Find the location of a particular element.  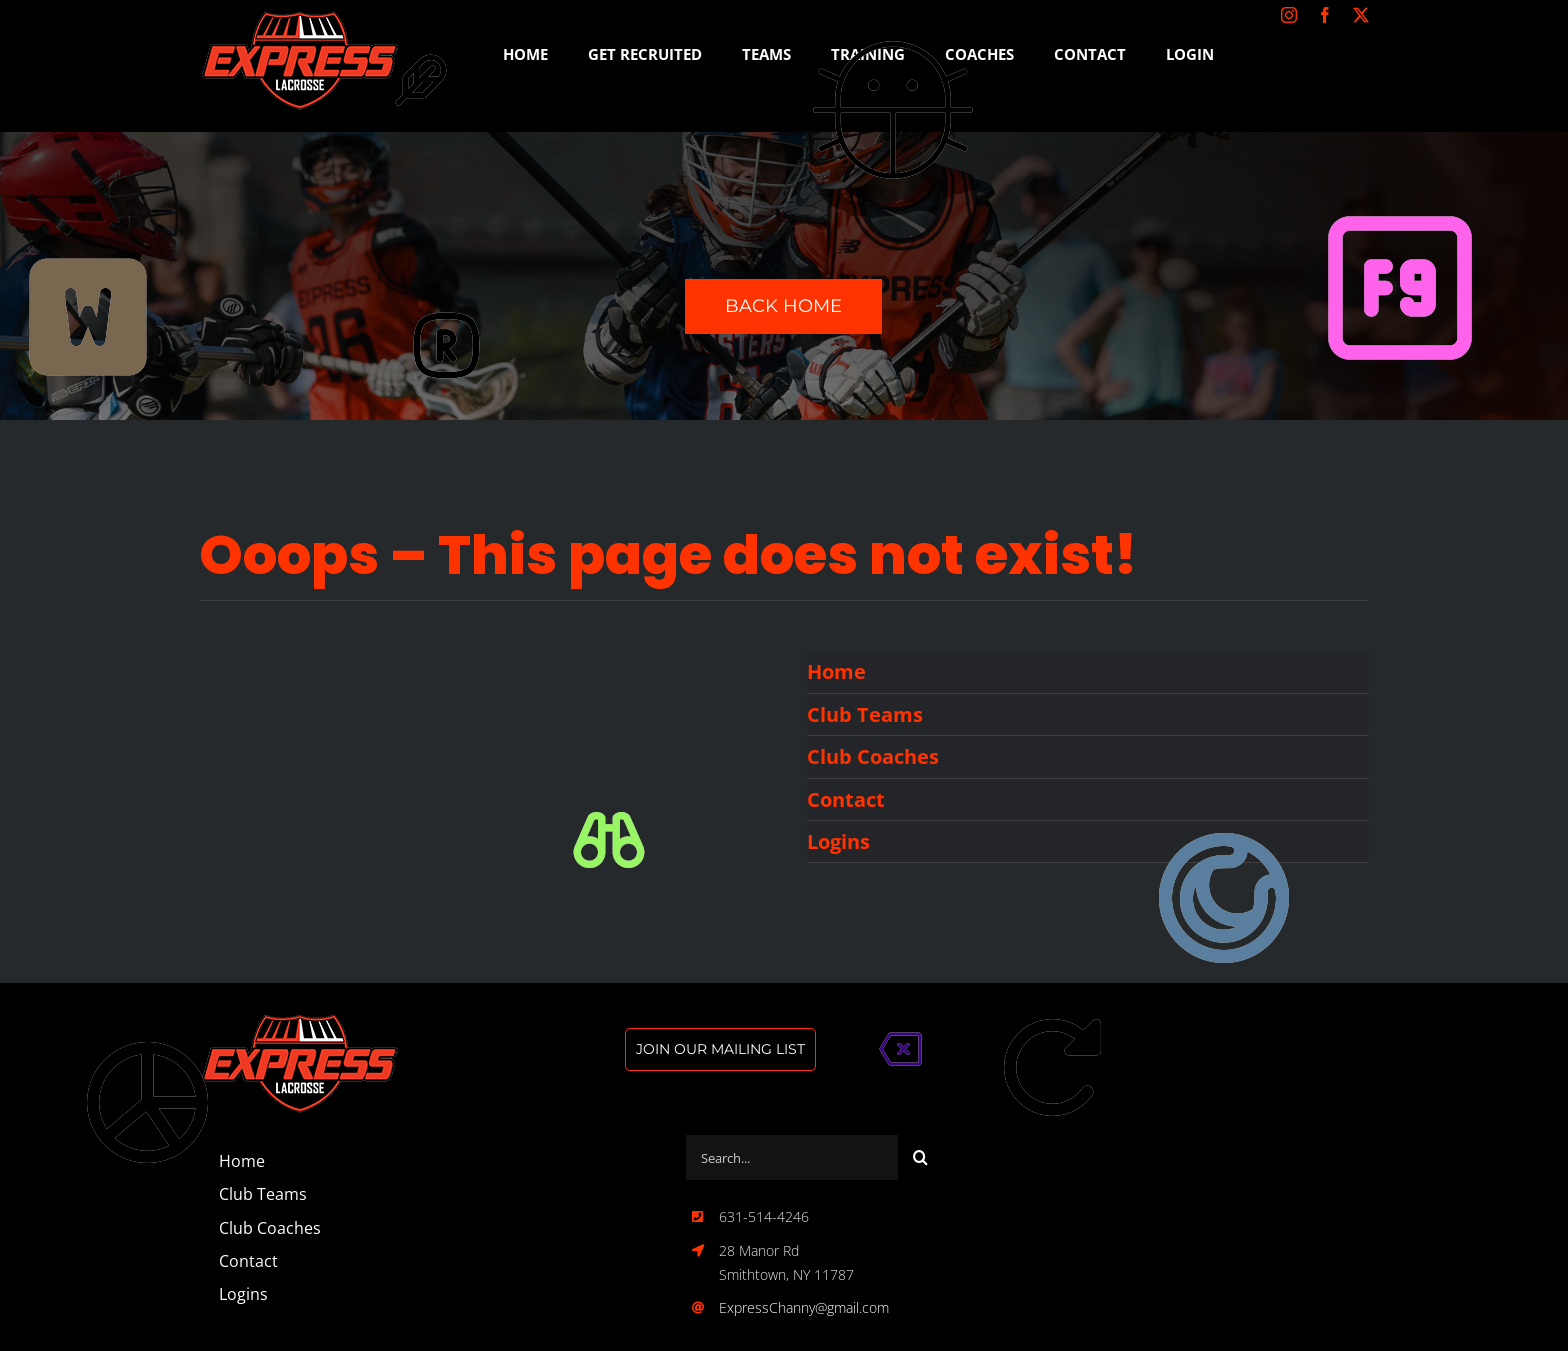

search or explore content is located at coordinates (609, 840).